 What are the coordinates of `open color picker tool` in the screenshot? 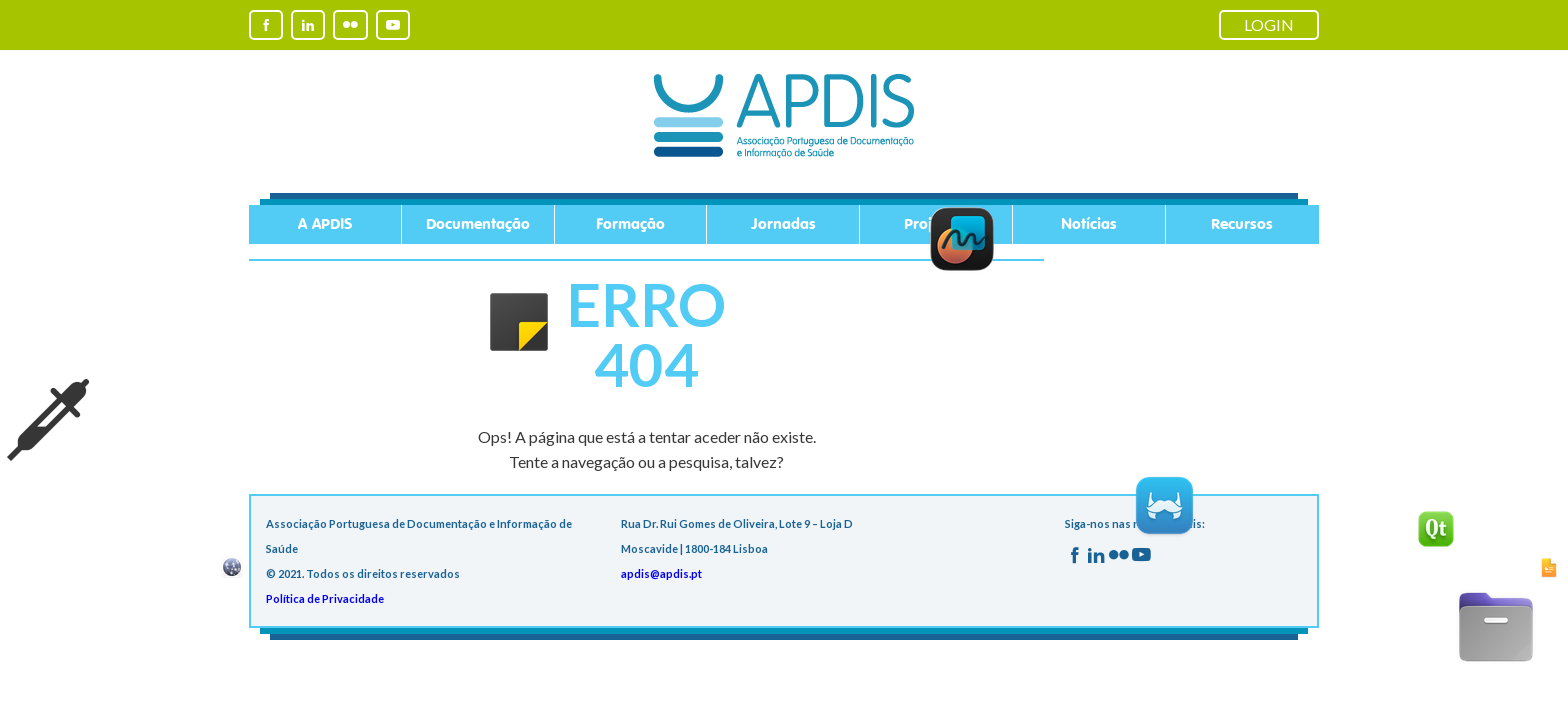 It's located at (47, 420).